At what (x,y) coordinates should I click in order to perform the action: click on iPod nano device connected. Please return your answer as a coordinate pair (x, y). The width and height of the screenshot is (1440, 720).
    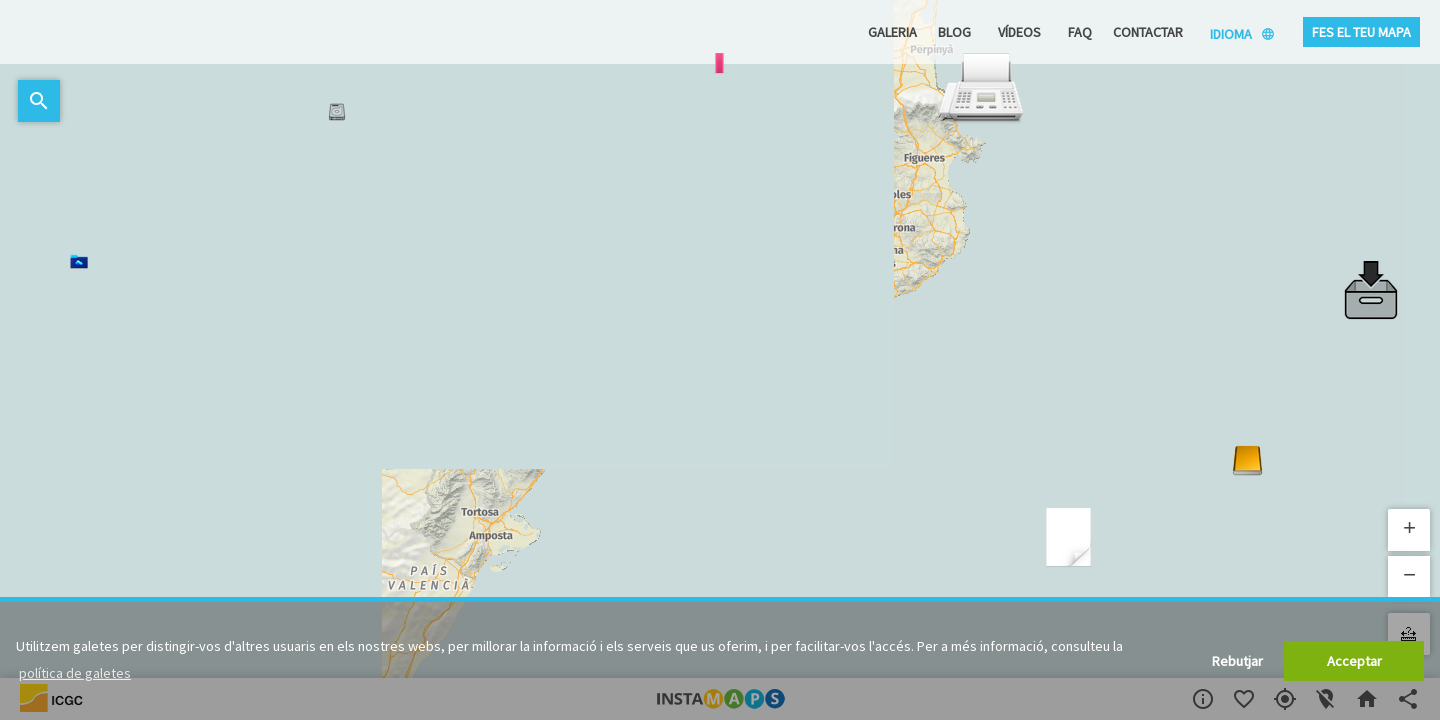
    Looking at the image, I should click on (719, 63).